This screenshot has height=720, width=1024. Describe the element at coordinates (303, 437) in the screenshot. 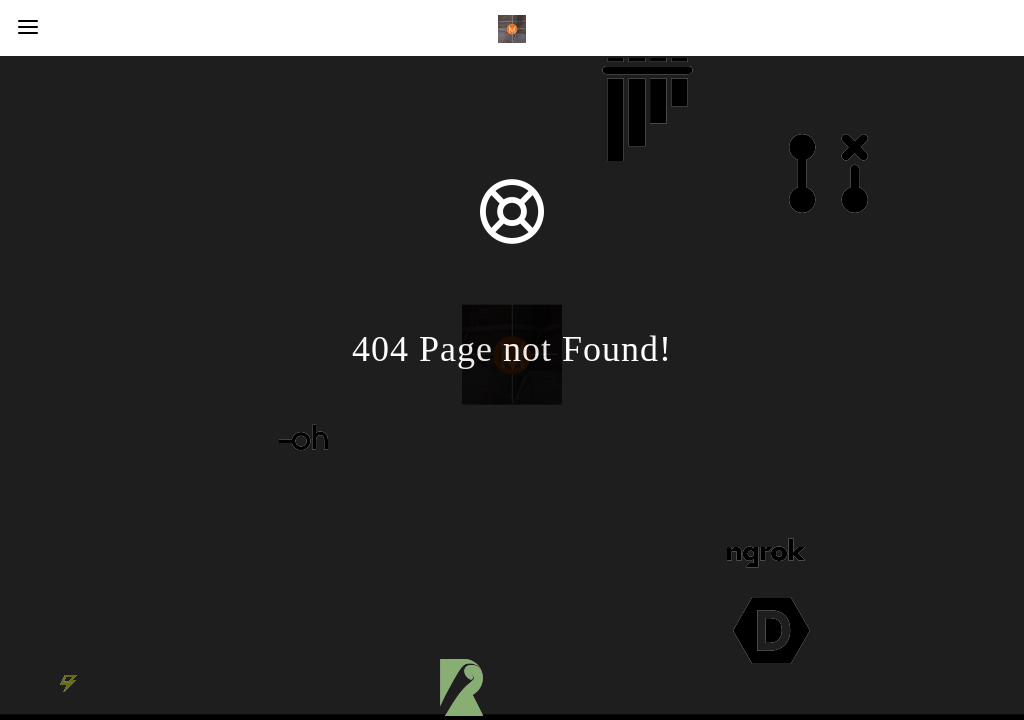

I see `oh dear website monitoring service logo` at that location.